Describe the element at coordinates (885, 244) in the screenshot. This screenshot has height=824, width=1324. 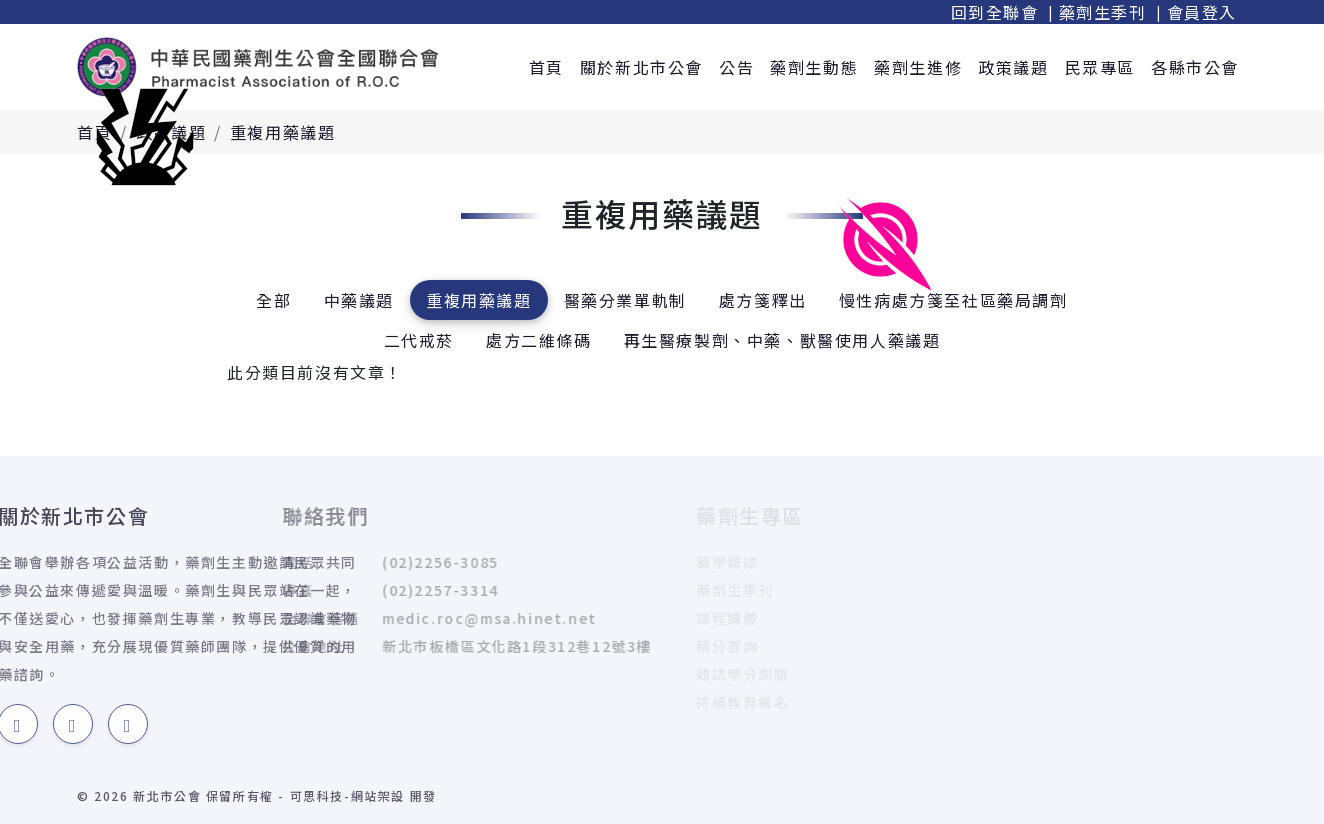
I see `indicates a successful hit or target achieved` at that location.